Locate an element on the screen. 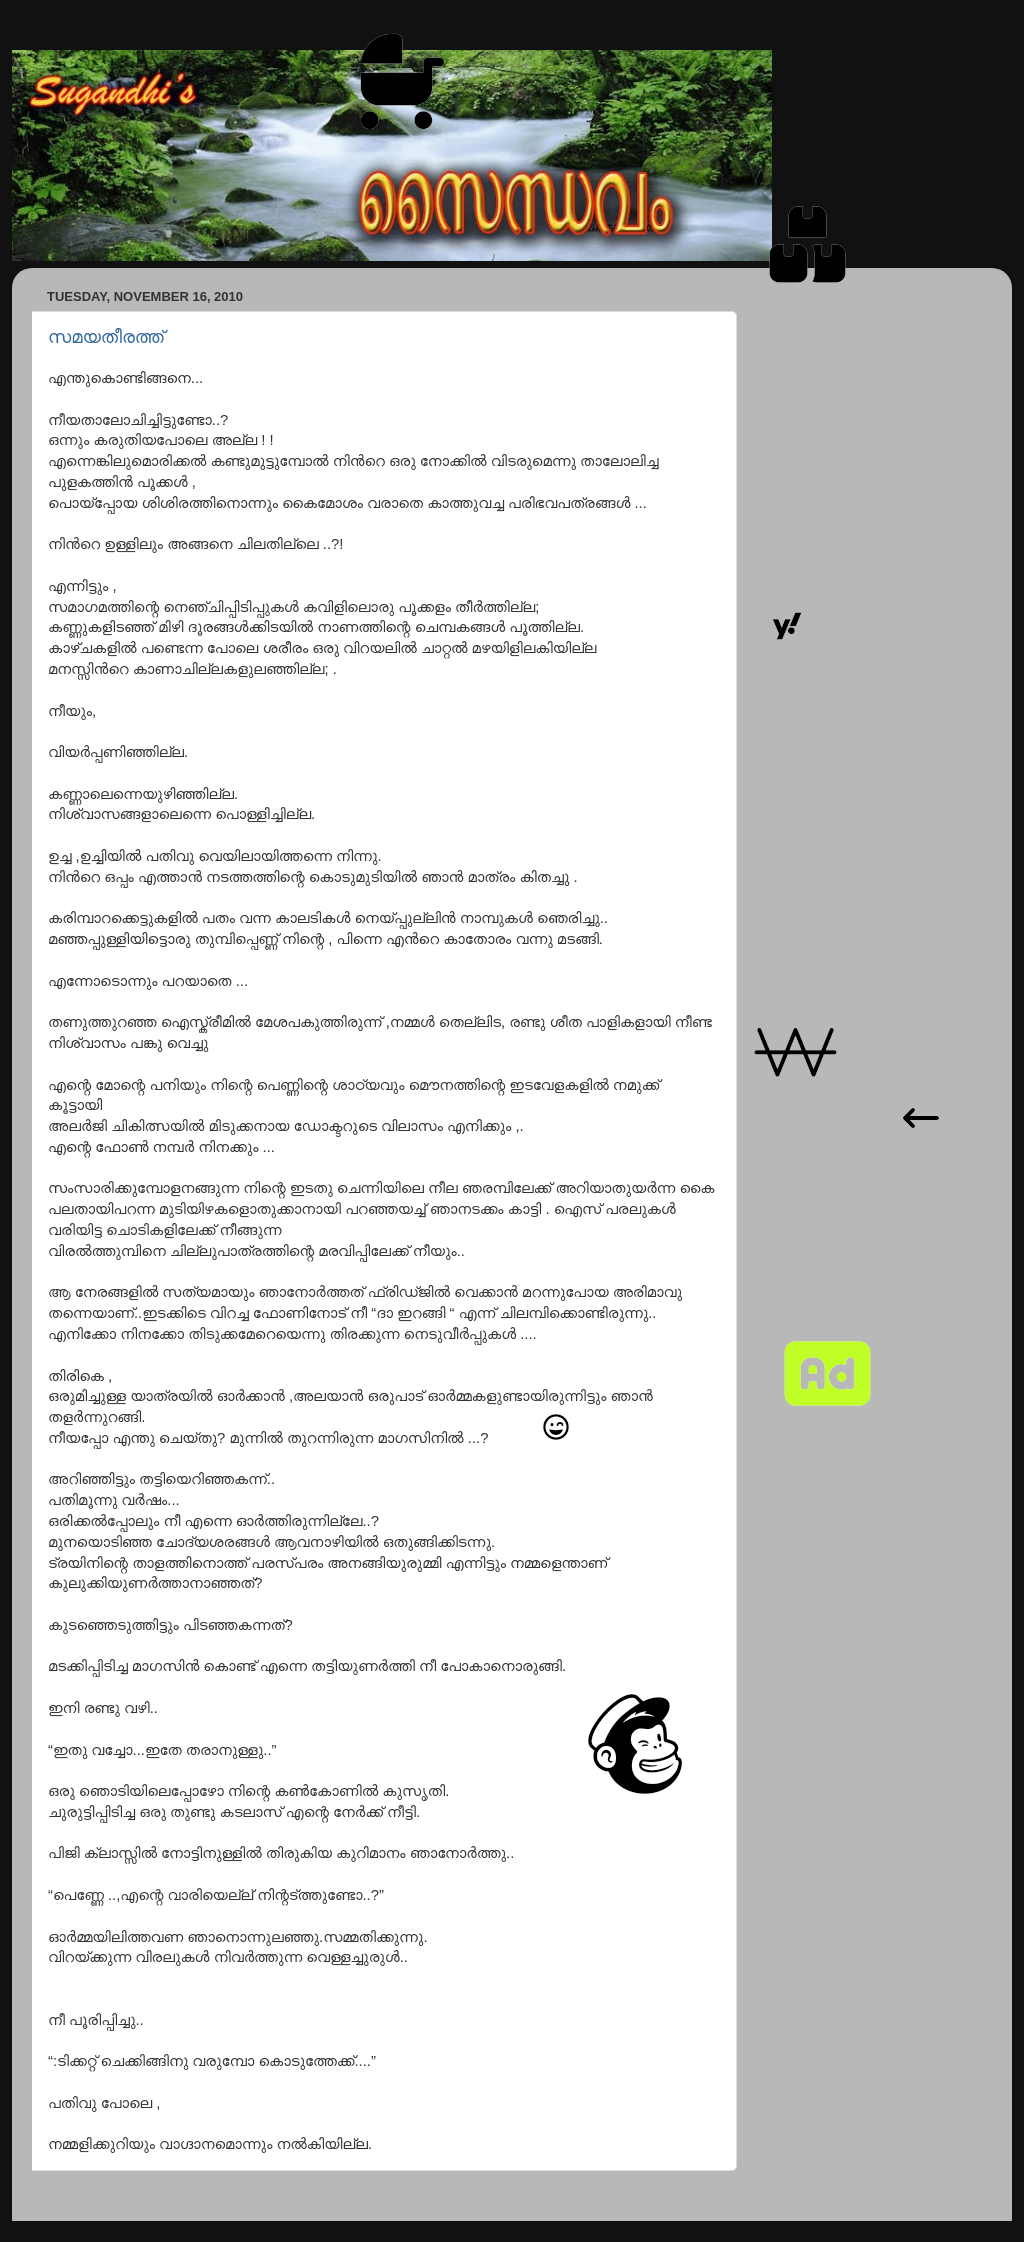  indicates sponsored or advertisement content is located at coordinates (827, 1373).